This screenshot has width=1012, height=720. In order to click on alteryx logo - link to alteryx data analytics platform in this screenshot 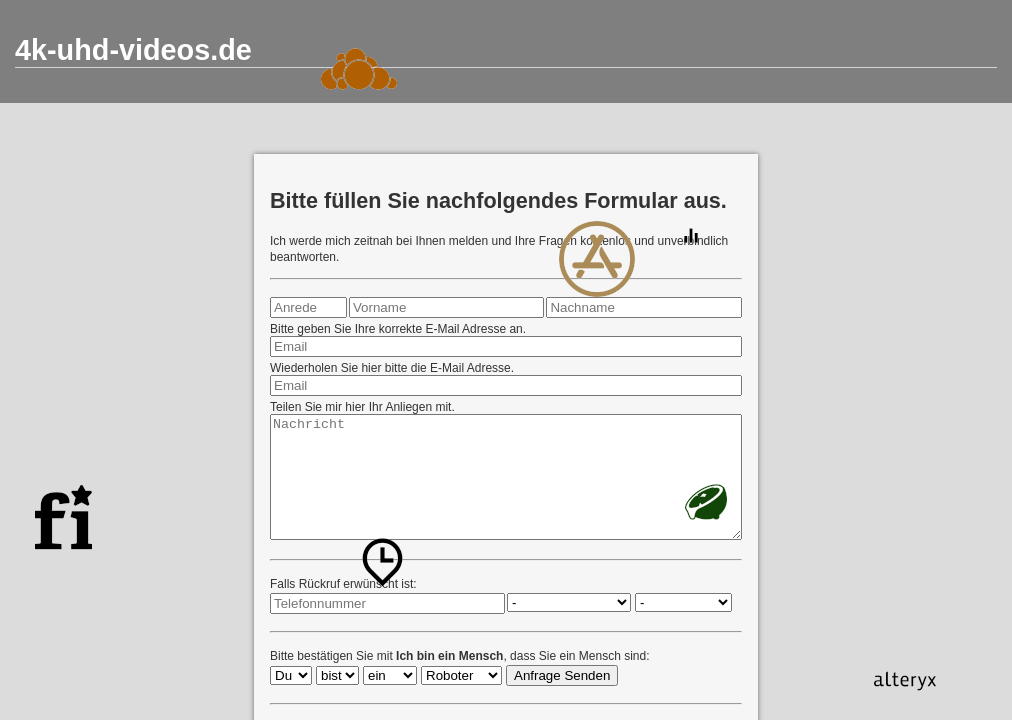, I will do `click(905, 681)`.